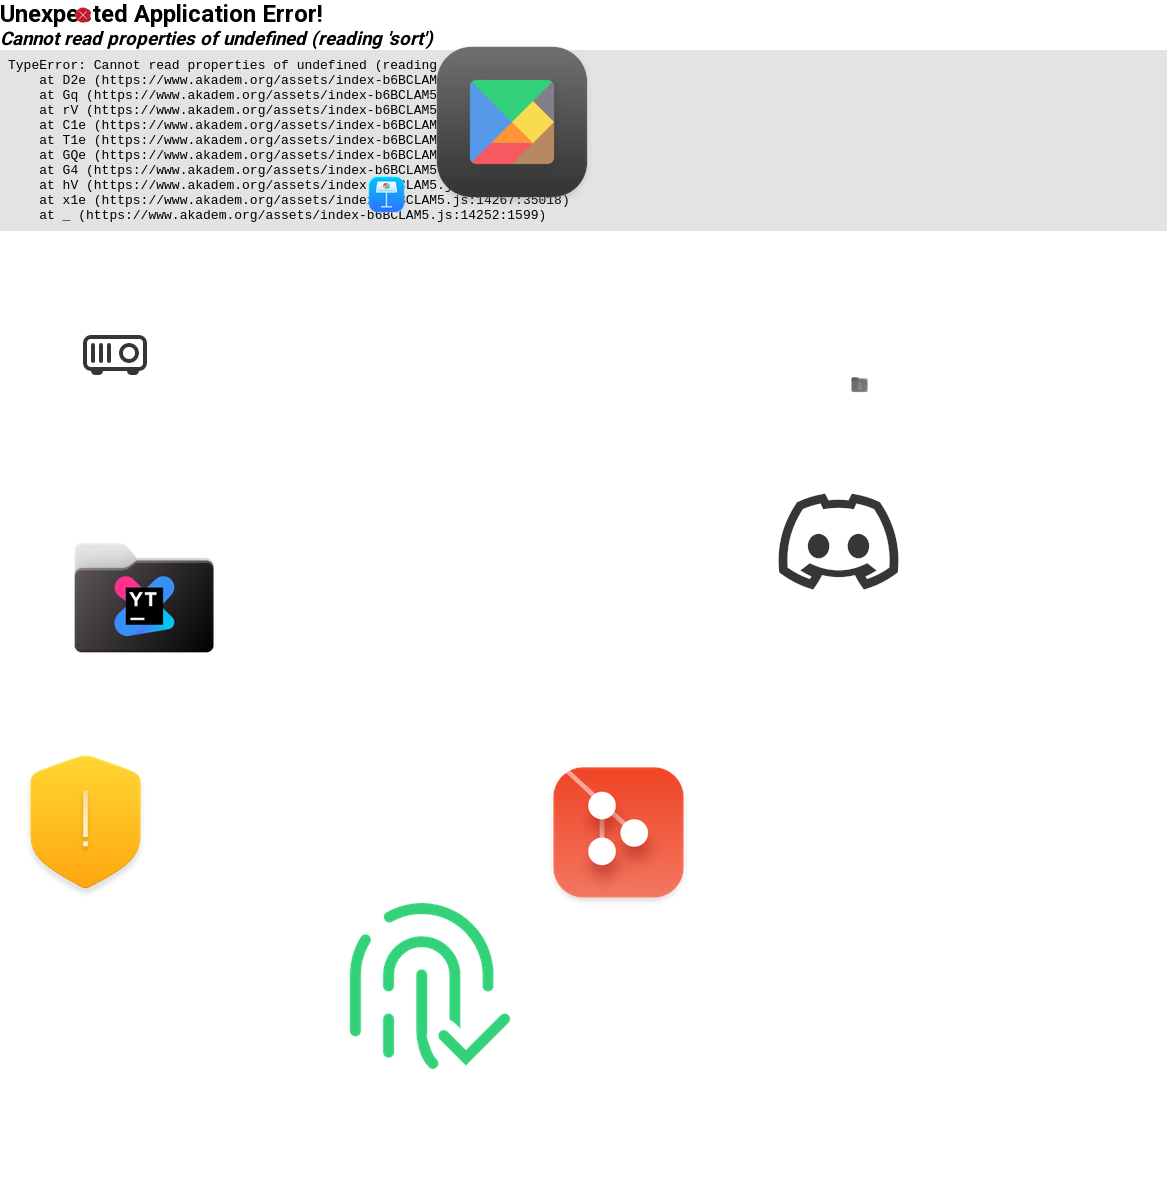 This screenshot has width=1167, height=1204. What do you see at coordinates (386, 194) in the screenshot?
I see `open LibreOffice Writer document editor` at bounding box center [386, 194].